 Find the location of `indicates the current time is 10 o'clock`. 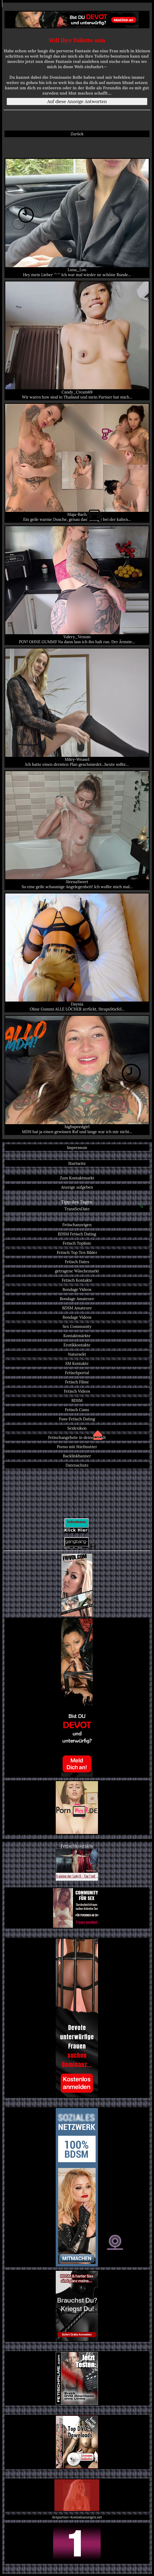

indicates the current time is 10 o'clock is located at coordinates (26, 215).